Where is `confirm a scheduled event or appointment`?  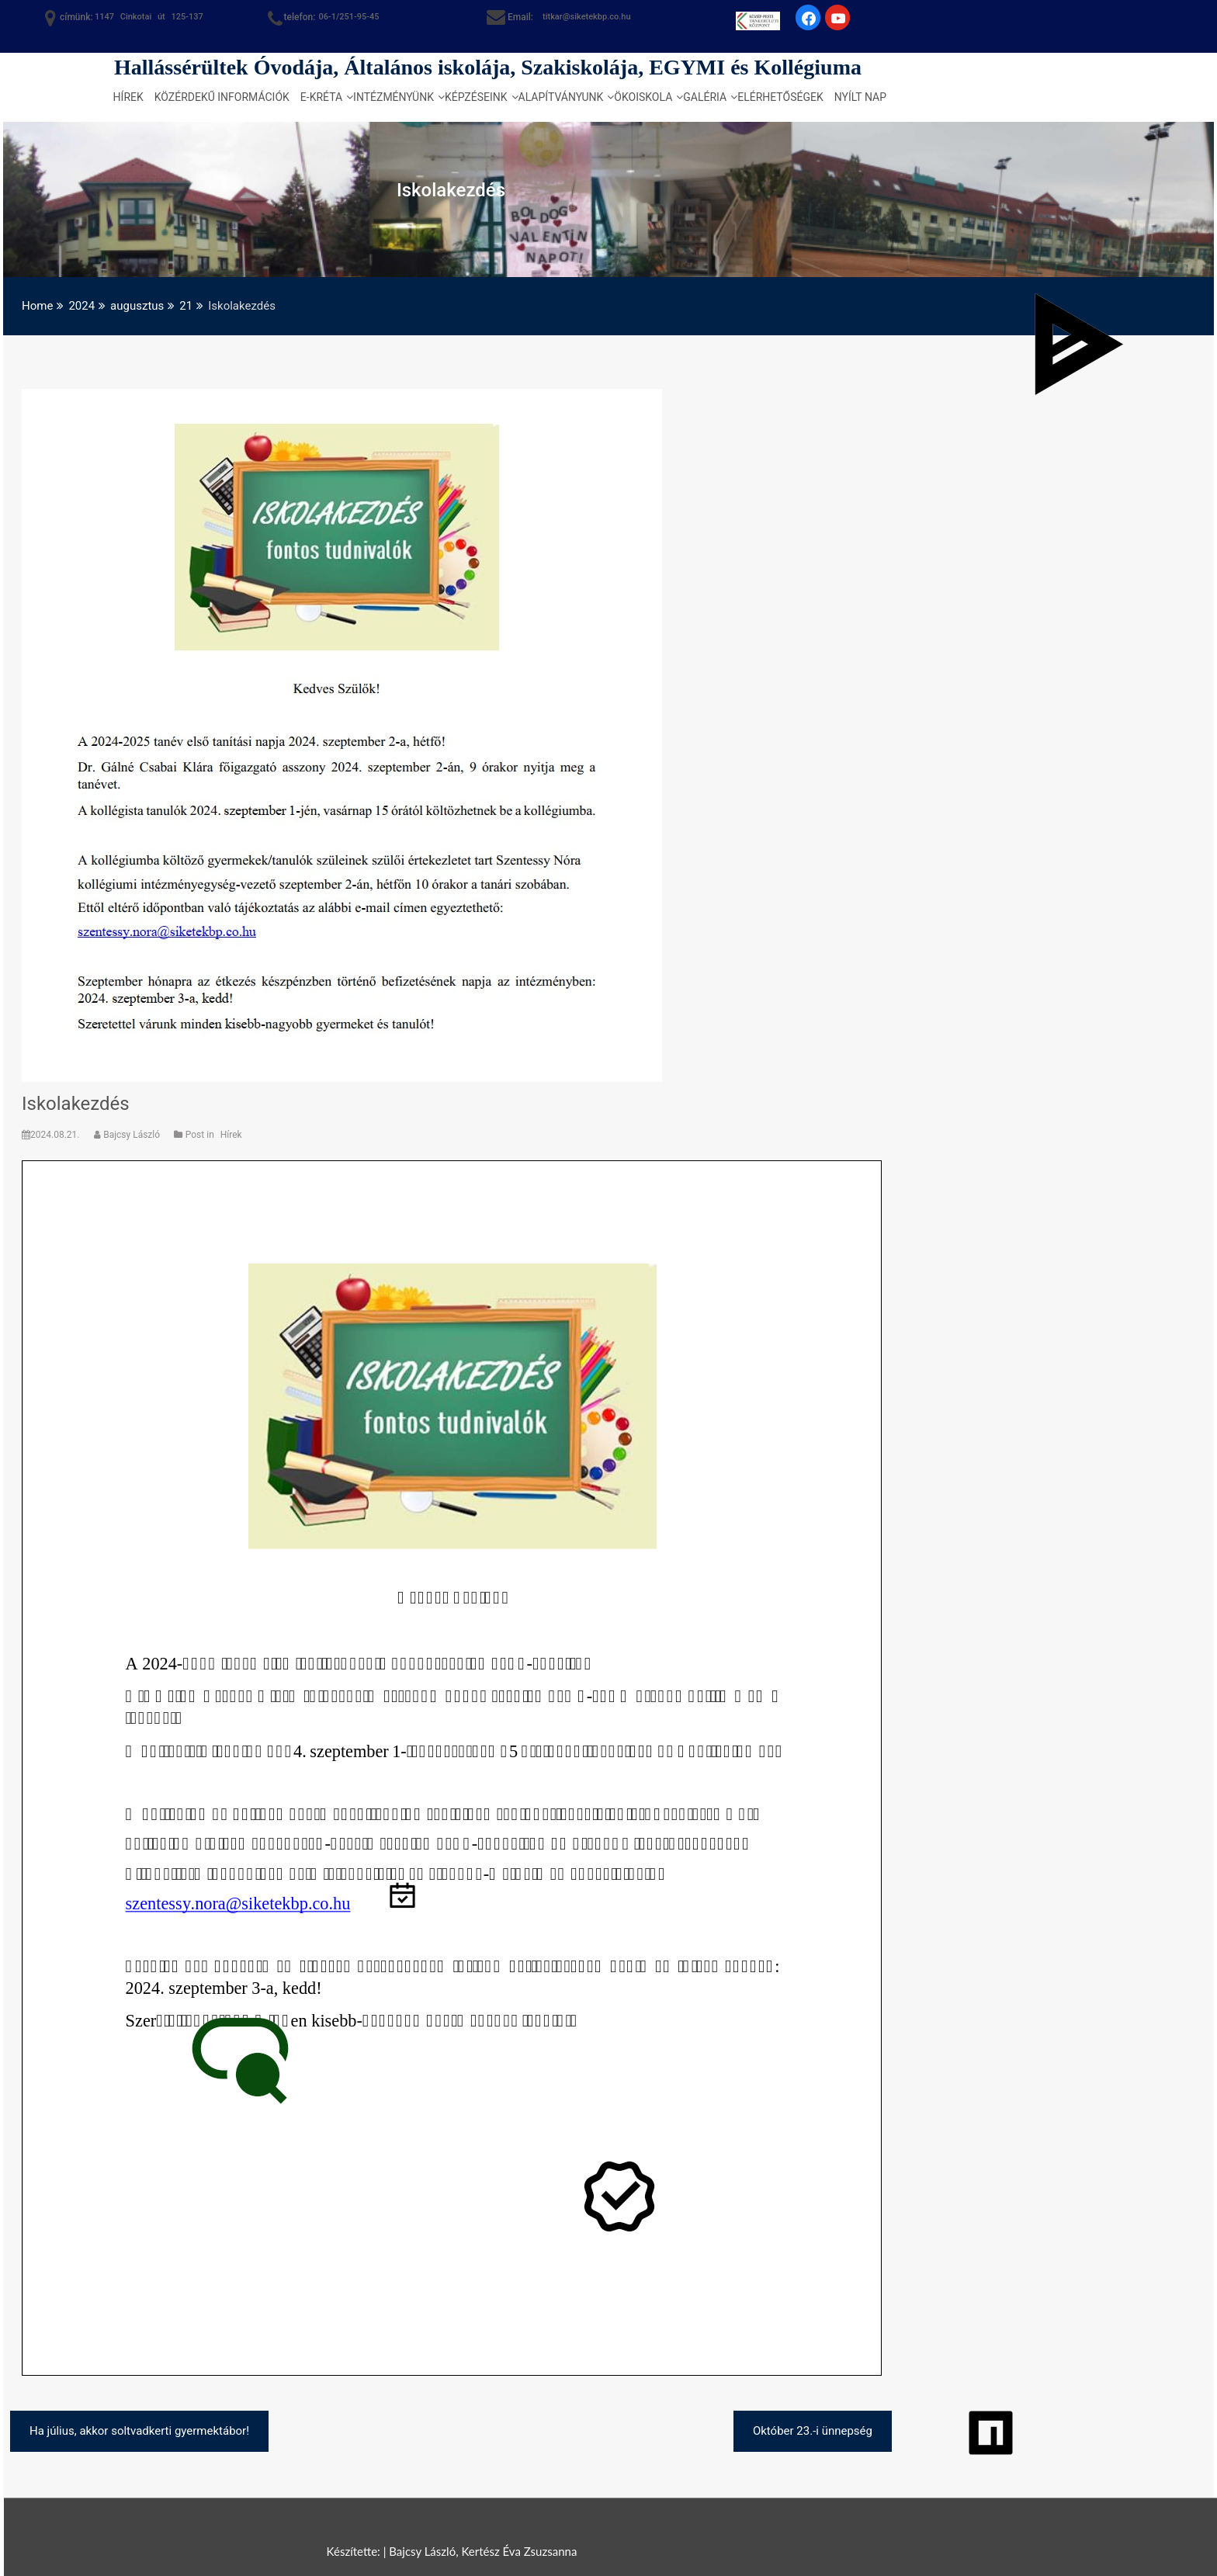 confirm a scheduled event or appointment is located at coordinates (402, 1896).